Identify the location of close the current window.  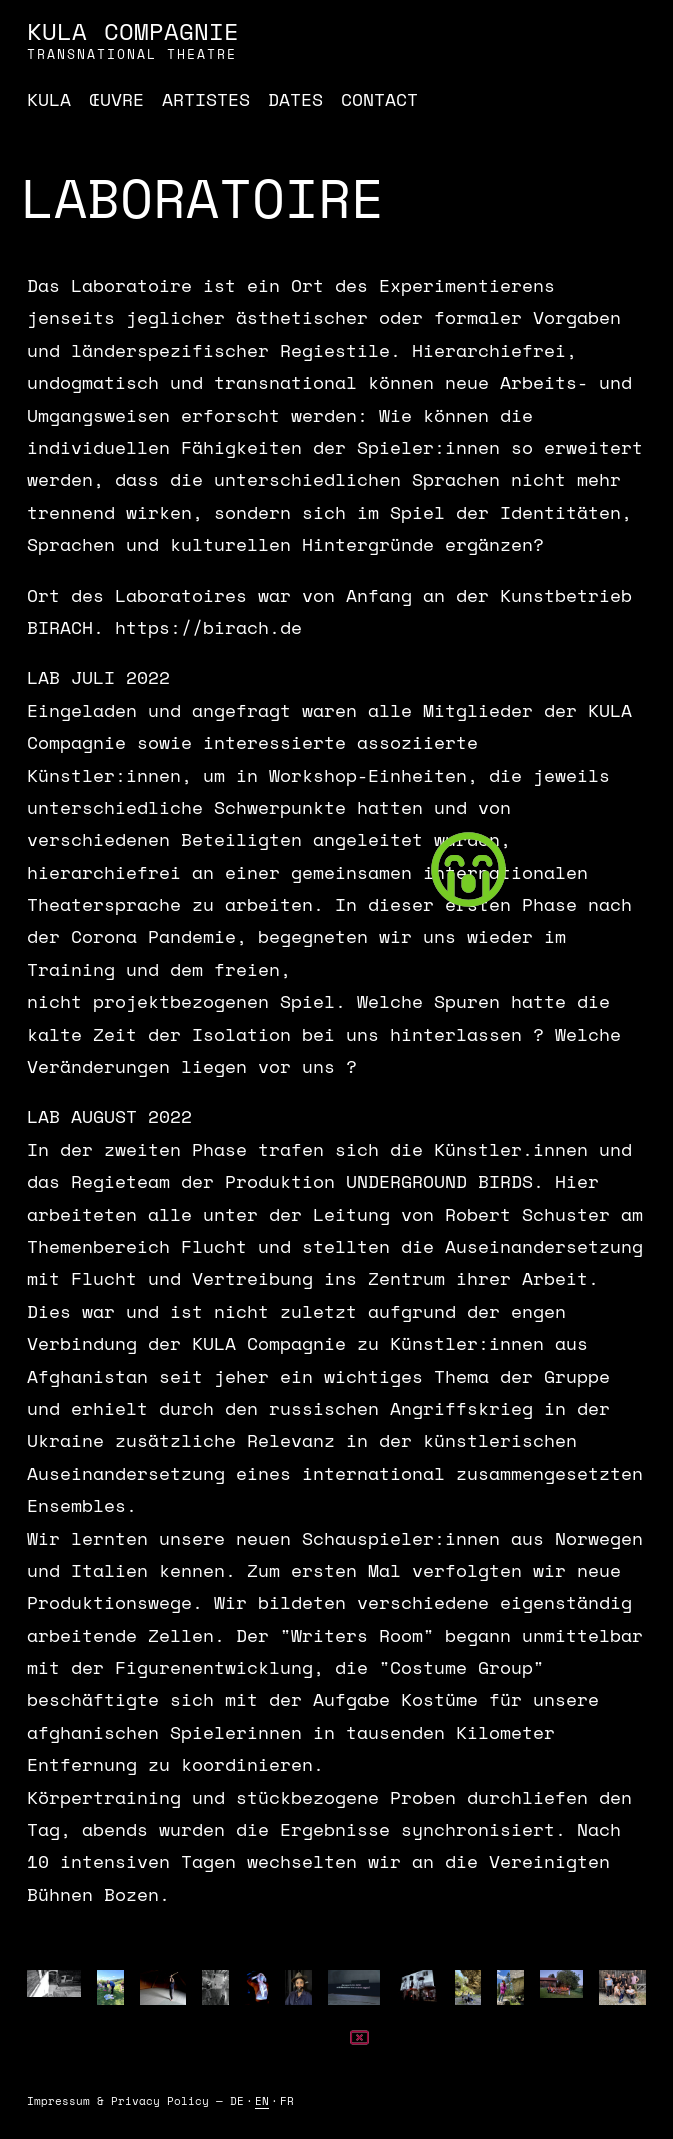
(359, 2037).